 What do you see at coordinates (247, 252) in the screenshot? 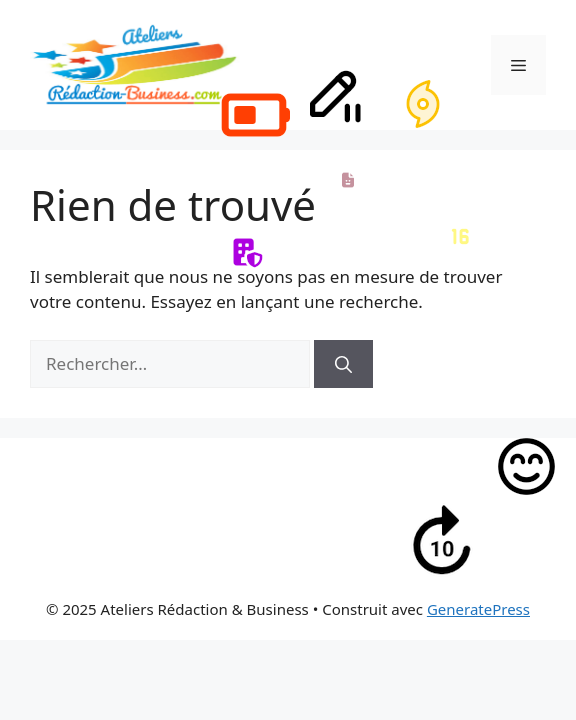
I see `access building security settings` at bounding box center [247, 252].